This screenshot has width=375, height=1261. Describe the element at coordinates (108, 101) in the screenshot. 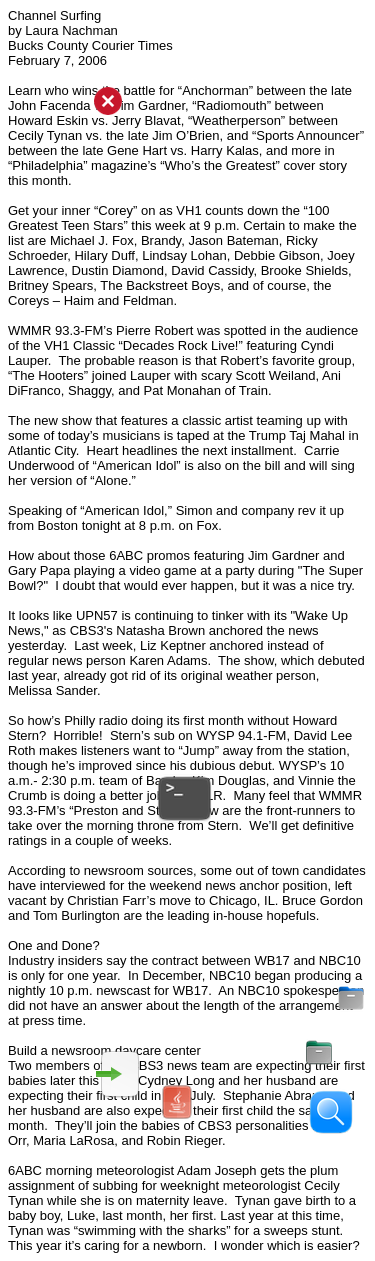

I see `cancel or close the current action` at that location.